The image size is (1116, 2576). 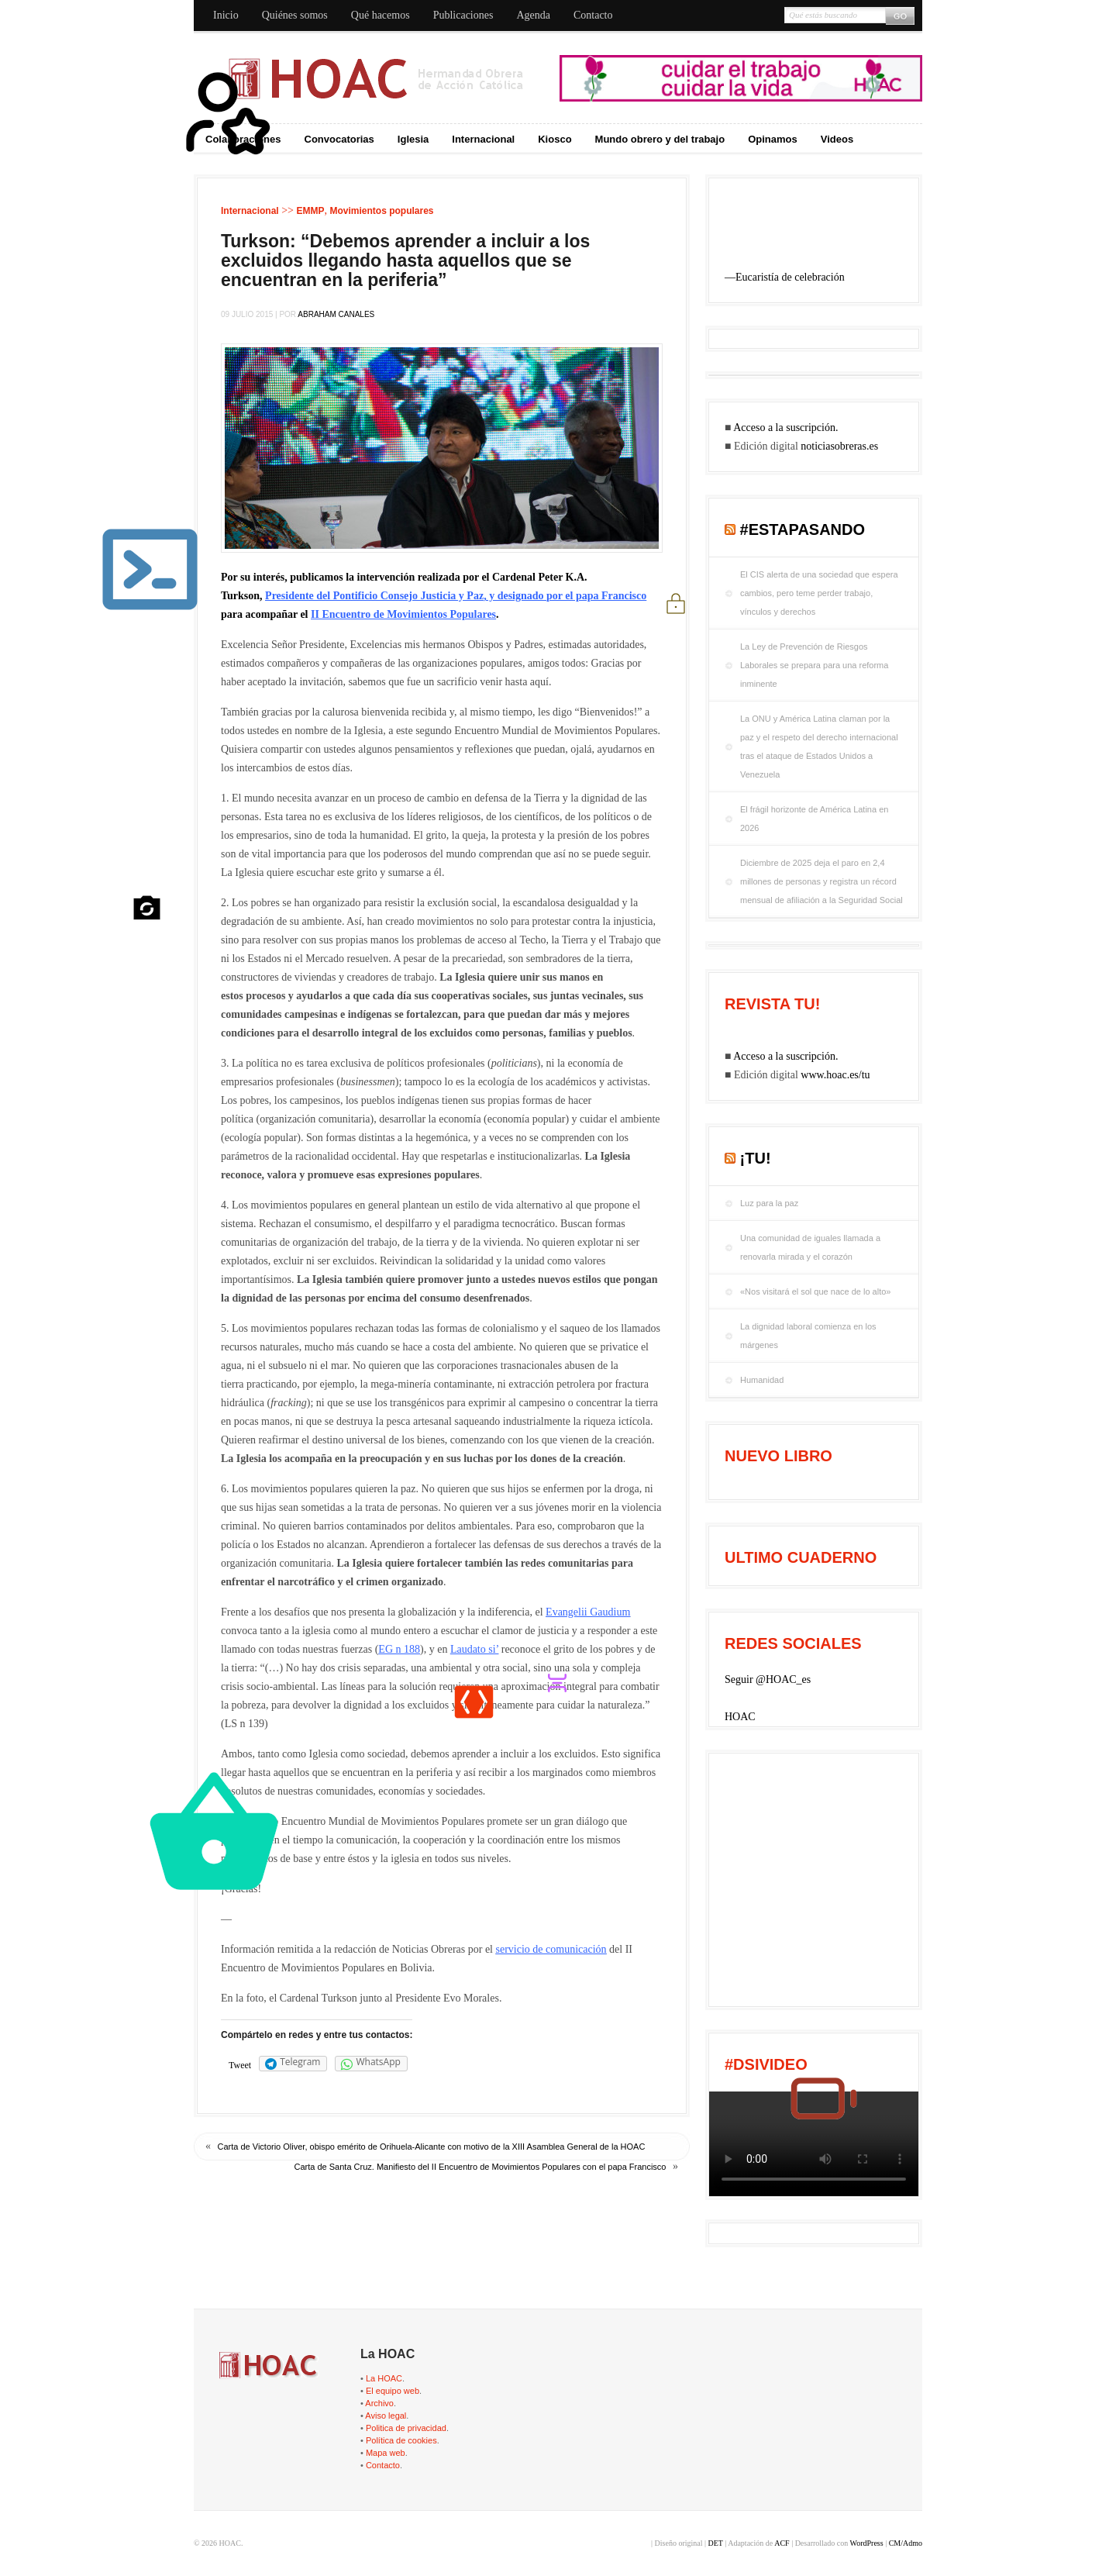 What do you see at coordinates (676, 605) in the screenshot?
I see `indicates a locked or secured item` at bounding box center [676, 605].